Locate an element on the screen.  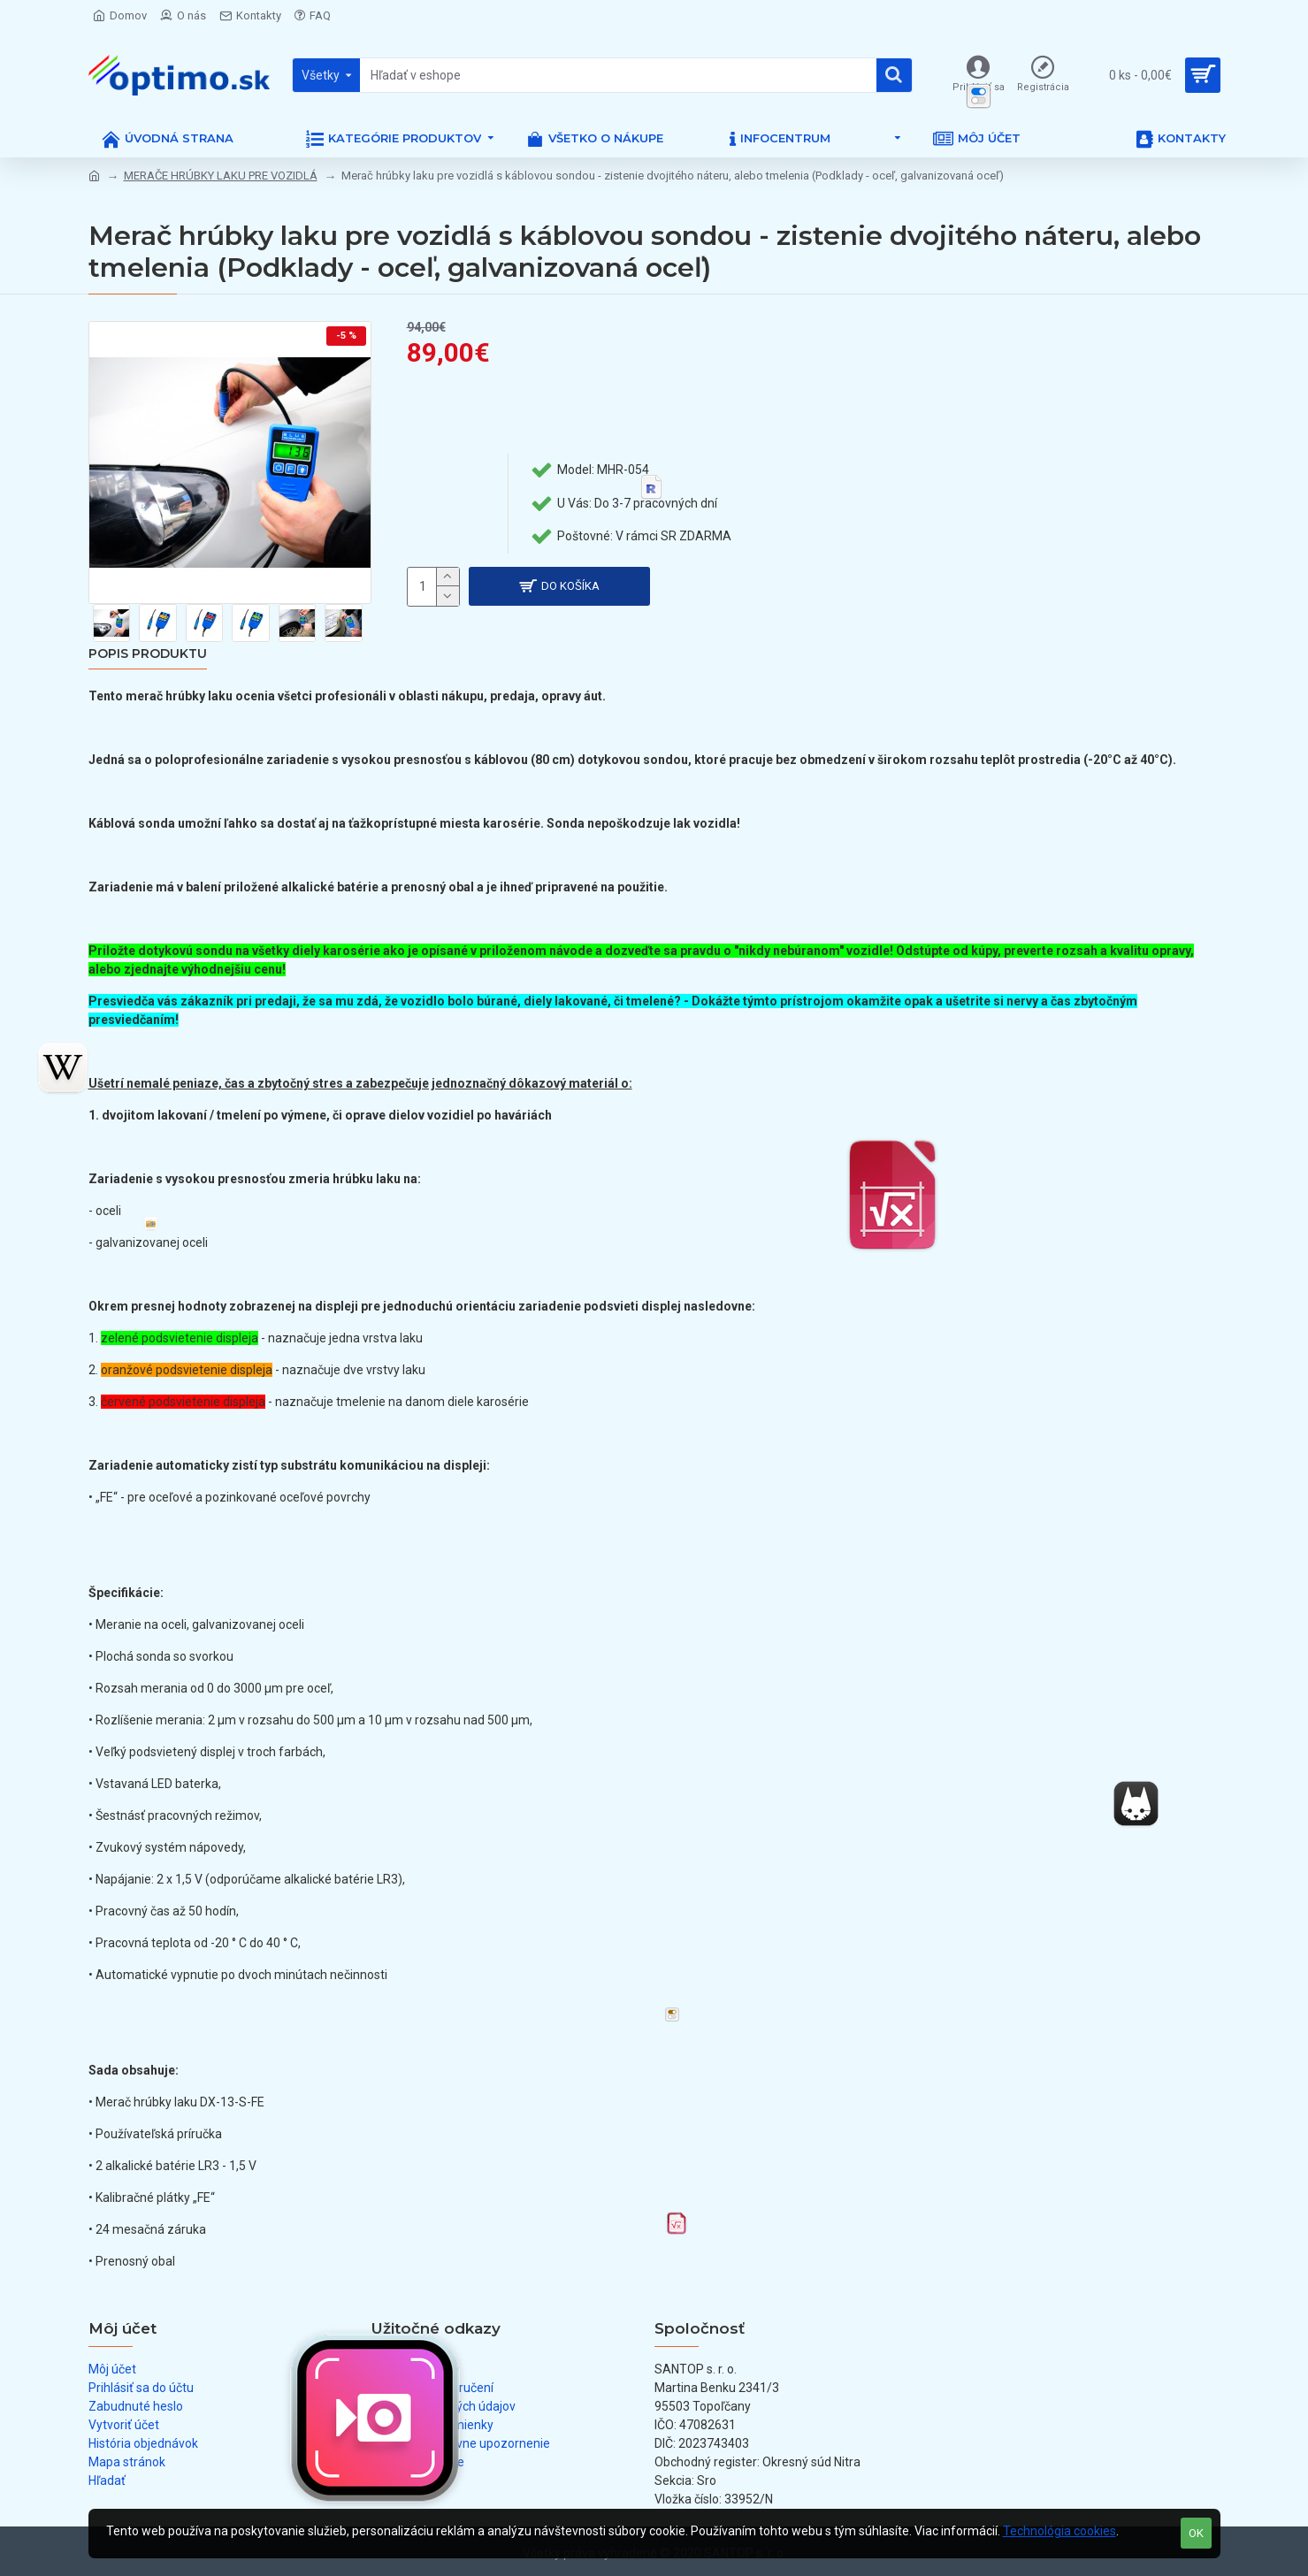
libreoffice math formula file is located at coordinates (677, 2223).